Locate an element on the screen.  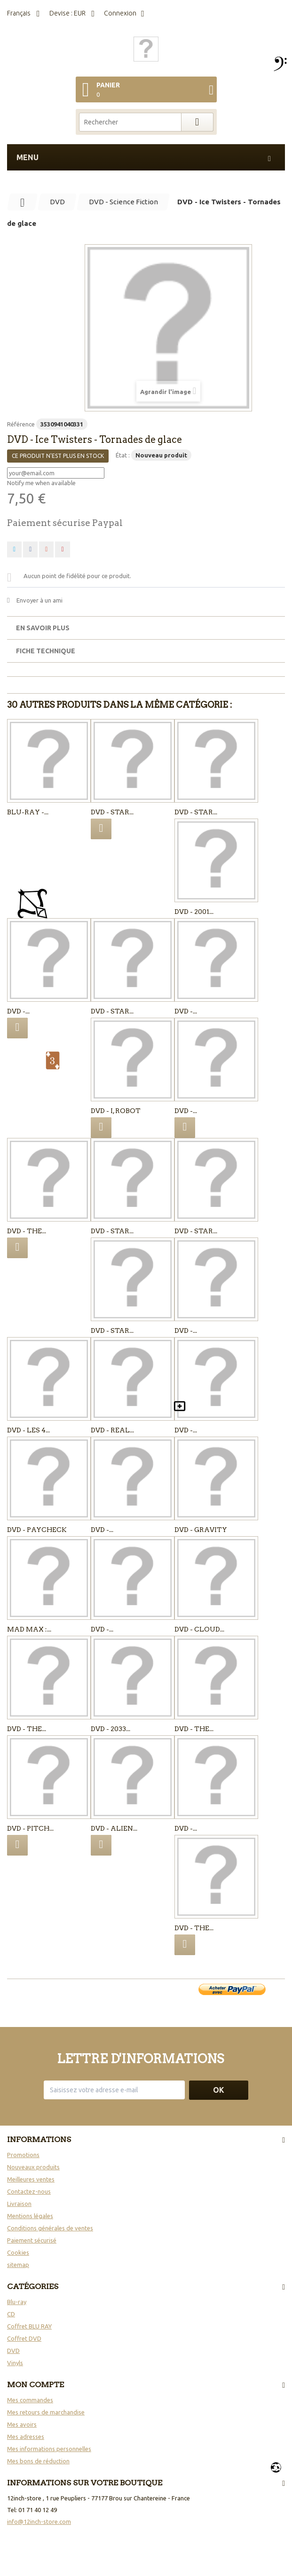
indicates bass clef or low-range musical notation is located at coordinates (280, 64).